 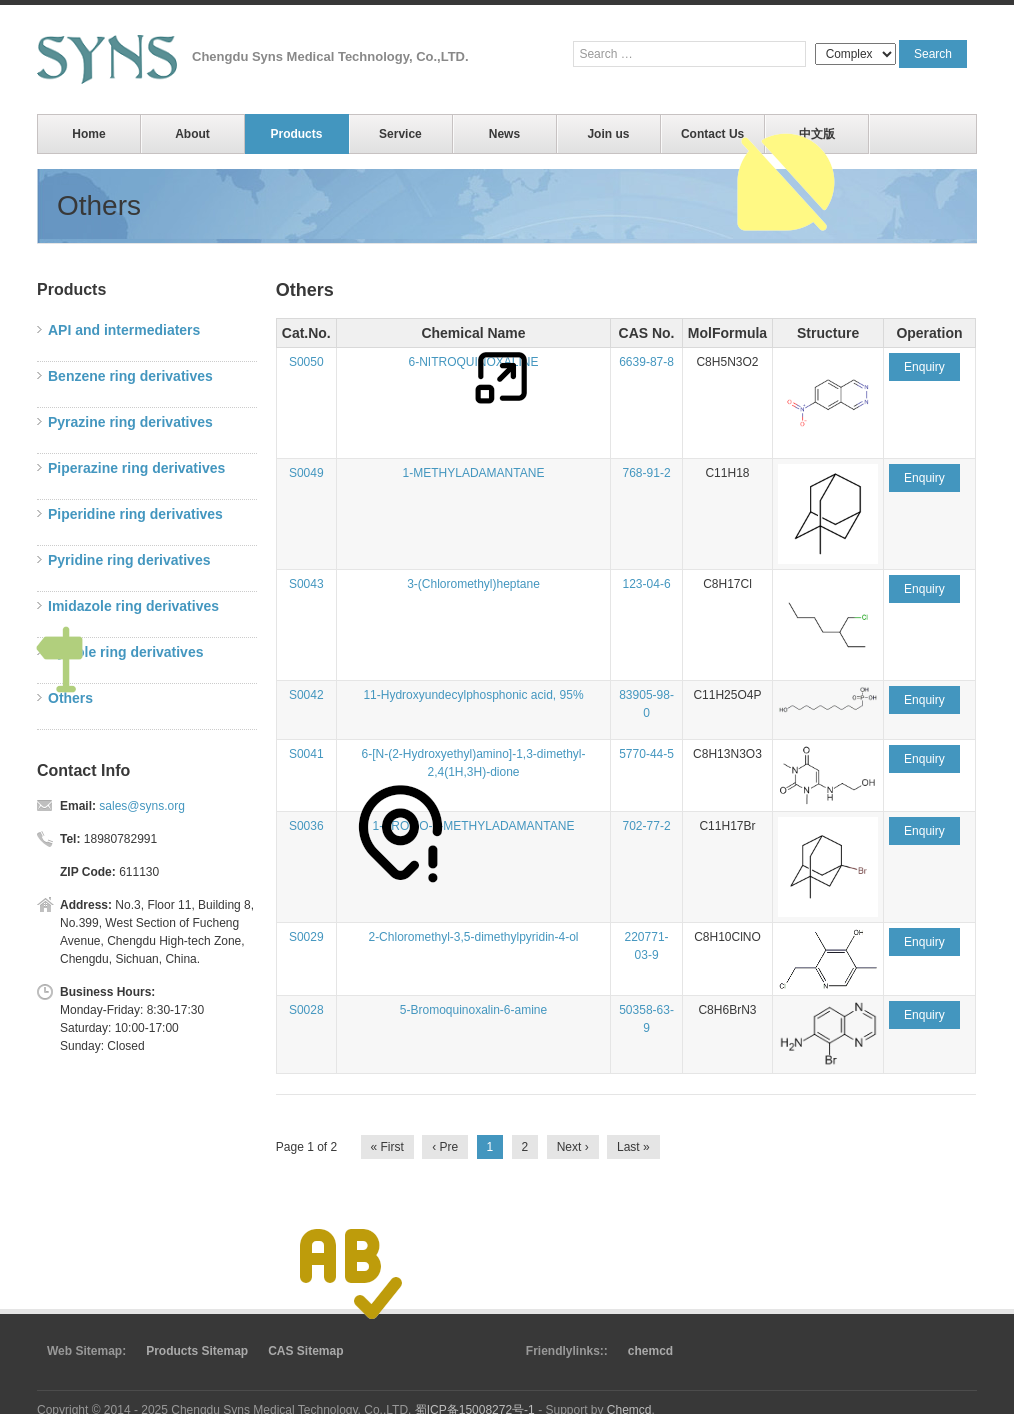 What do you see at coordinates (502, 376) in the screenshot?
I see `maximize window to full screen` at bounding box center [502, 376].